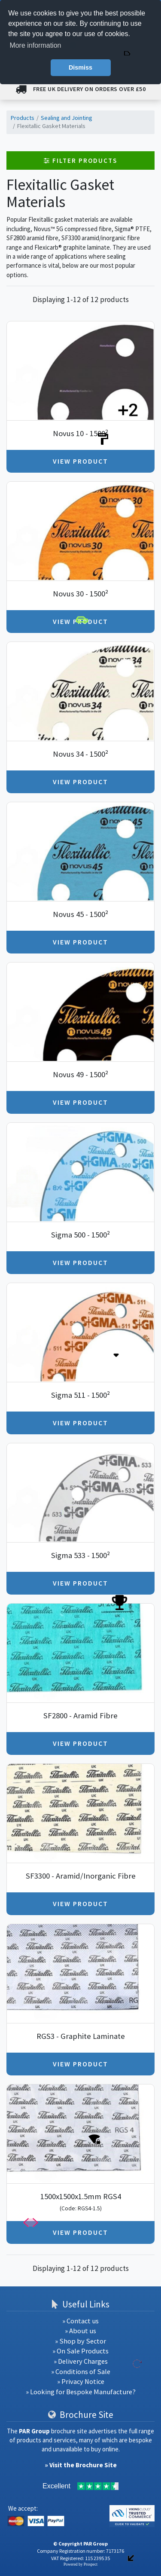 This screenshot has height=2576, width=161. What do you see at coordinates (94, 2139) in the screenshot?
I see `connected to a secure or password-protected wifi network` at bounding box center [94, 2139].